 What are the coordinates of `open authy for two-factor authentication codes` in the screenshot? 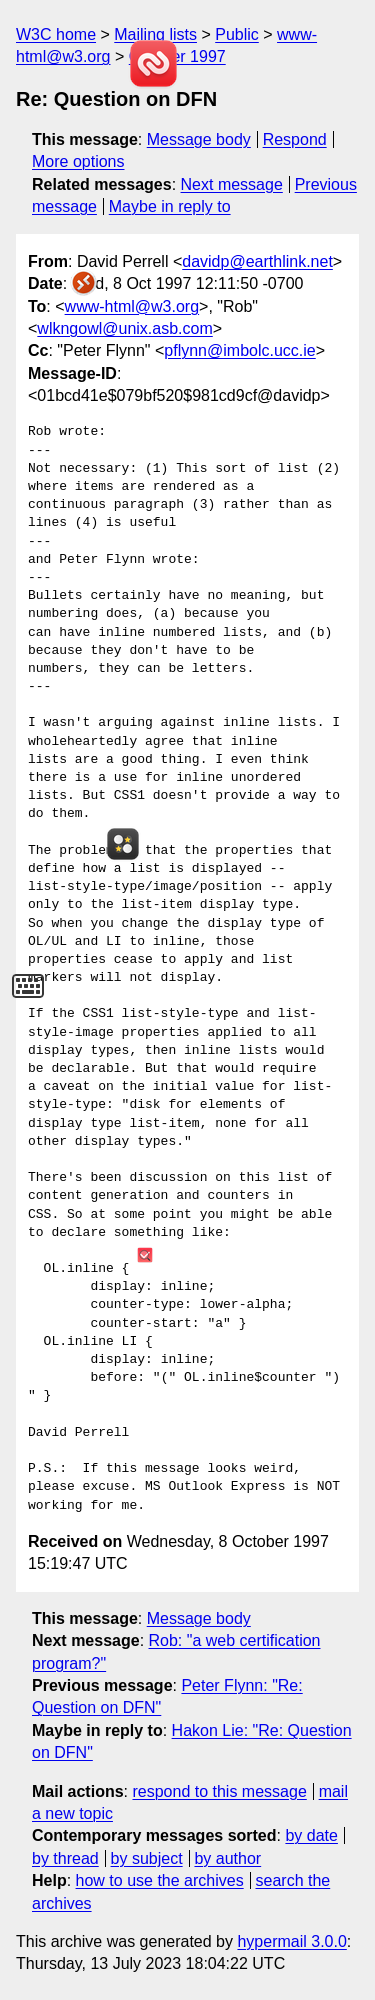 It's located at (153, 63).